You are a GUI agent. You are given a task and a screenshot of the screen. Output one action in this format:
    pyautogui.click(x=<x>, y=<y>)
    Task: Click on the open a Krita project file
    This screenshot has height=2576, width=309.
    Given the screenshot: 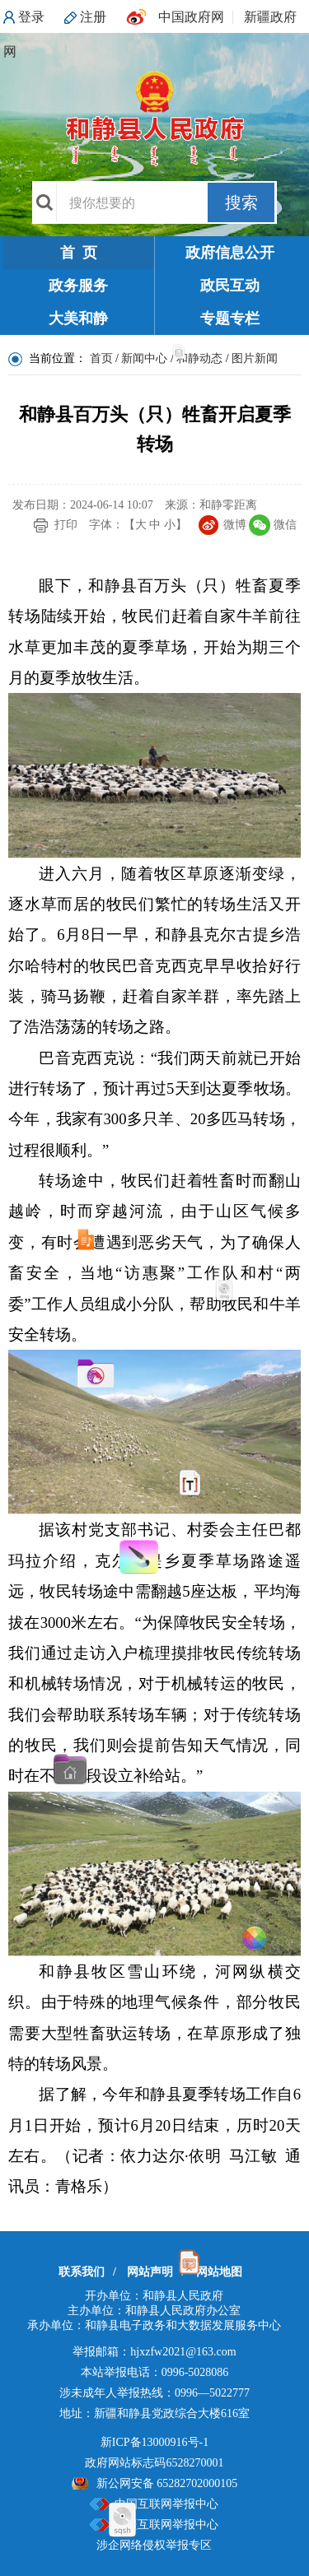 What is the action you would take?
    pyautogui.click(x=138, y=1555)
    